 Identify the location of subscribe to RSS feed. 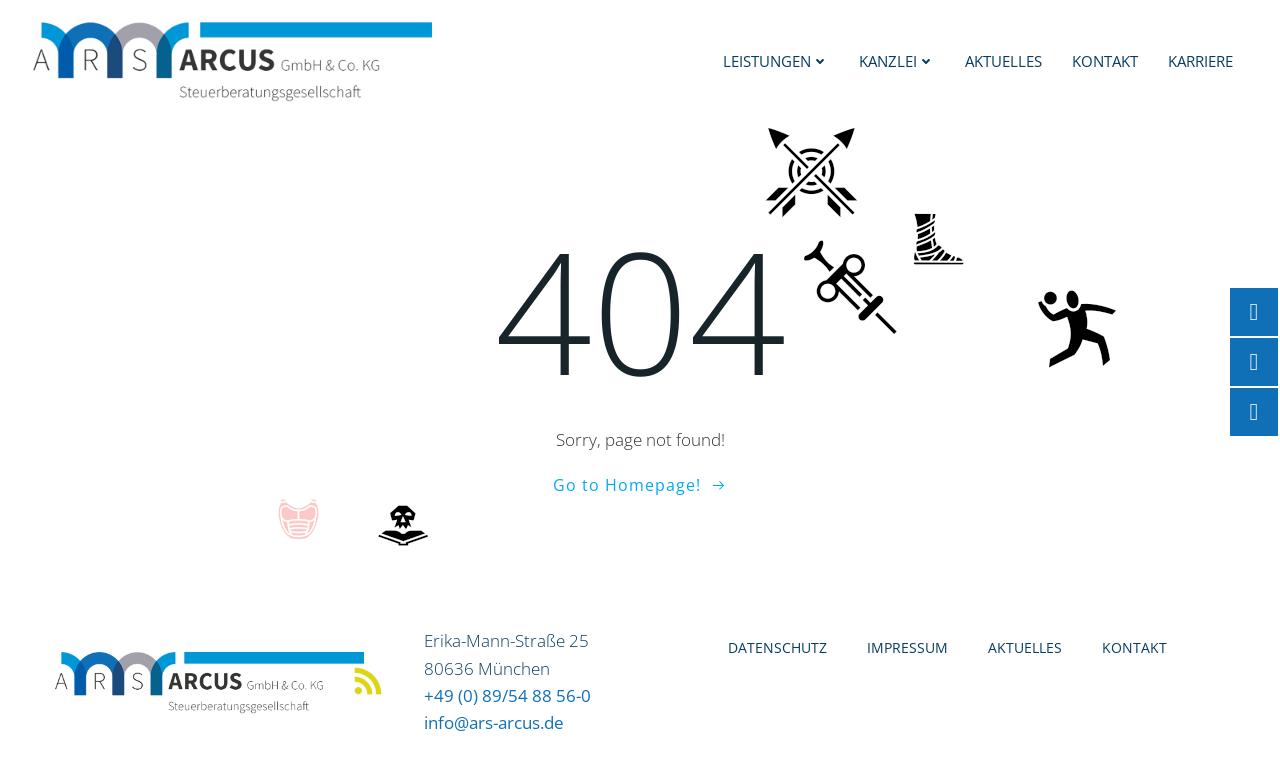
(368, 681).